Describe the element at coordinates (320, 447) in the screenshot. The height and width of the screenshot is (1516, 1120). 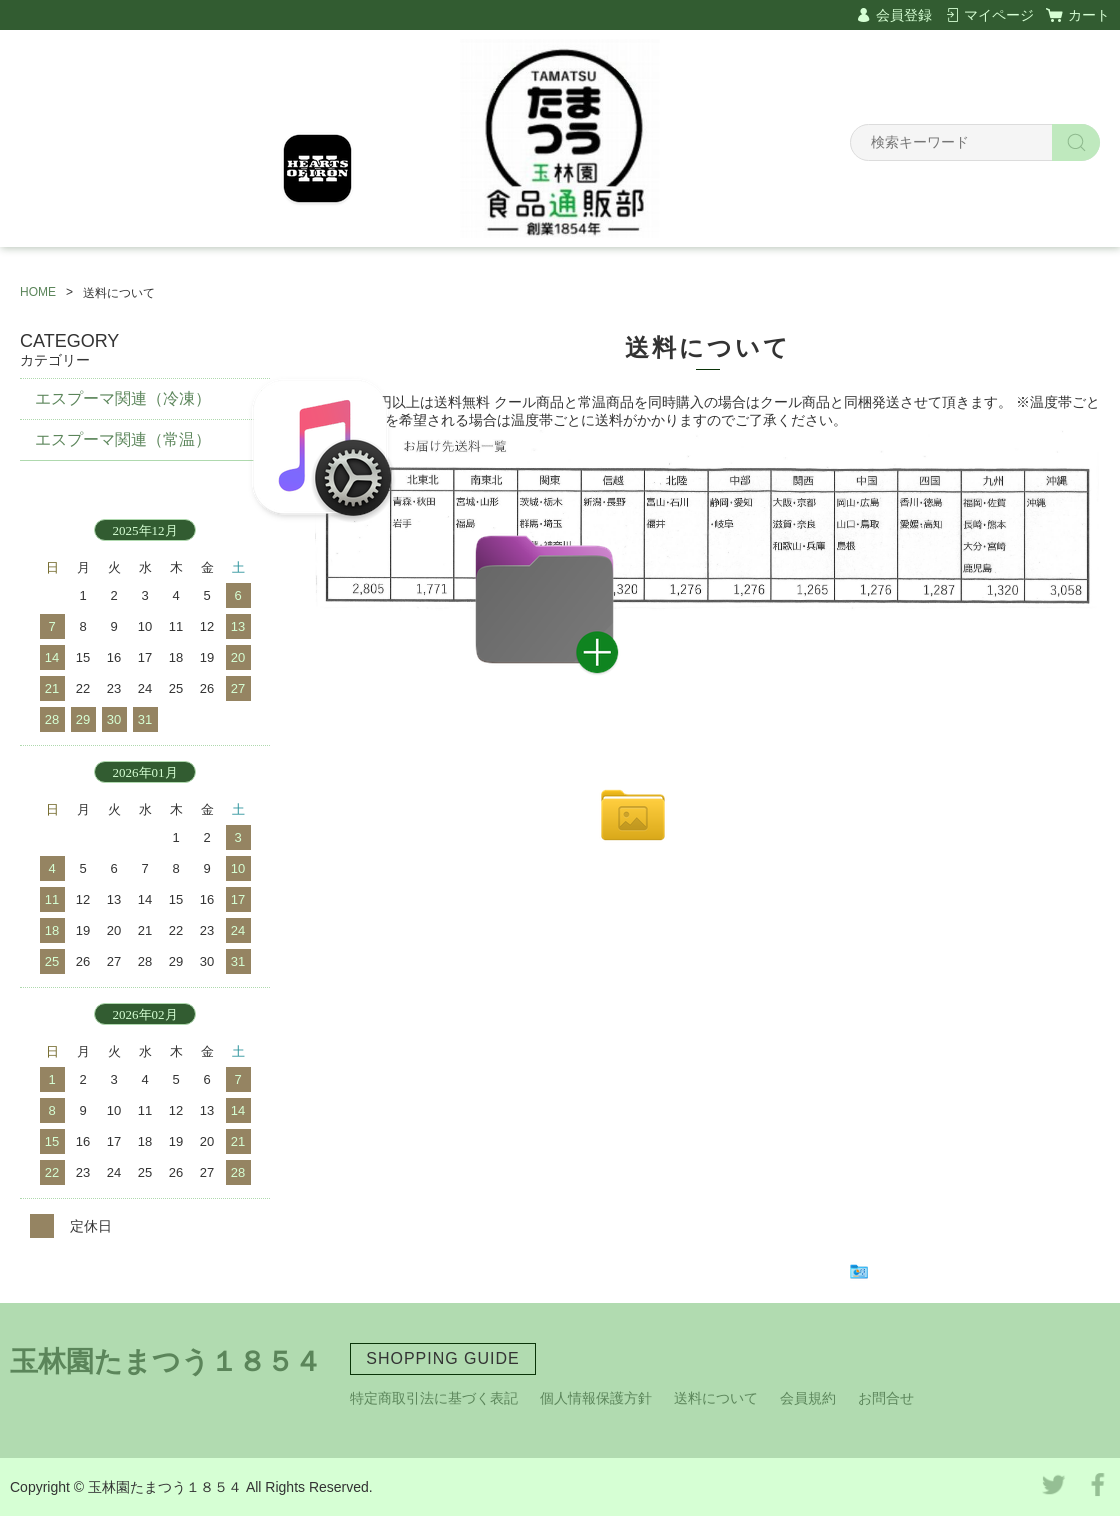
I see `open audio or music playback settings` at that location.